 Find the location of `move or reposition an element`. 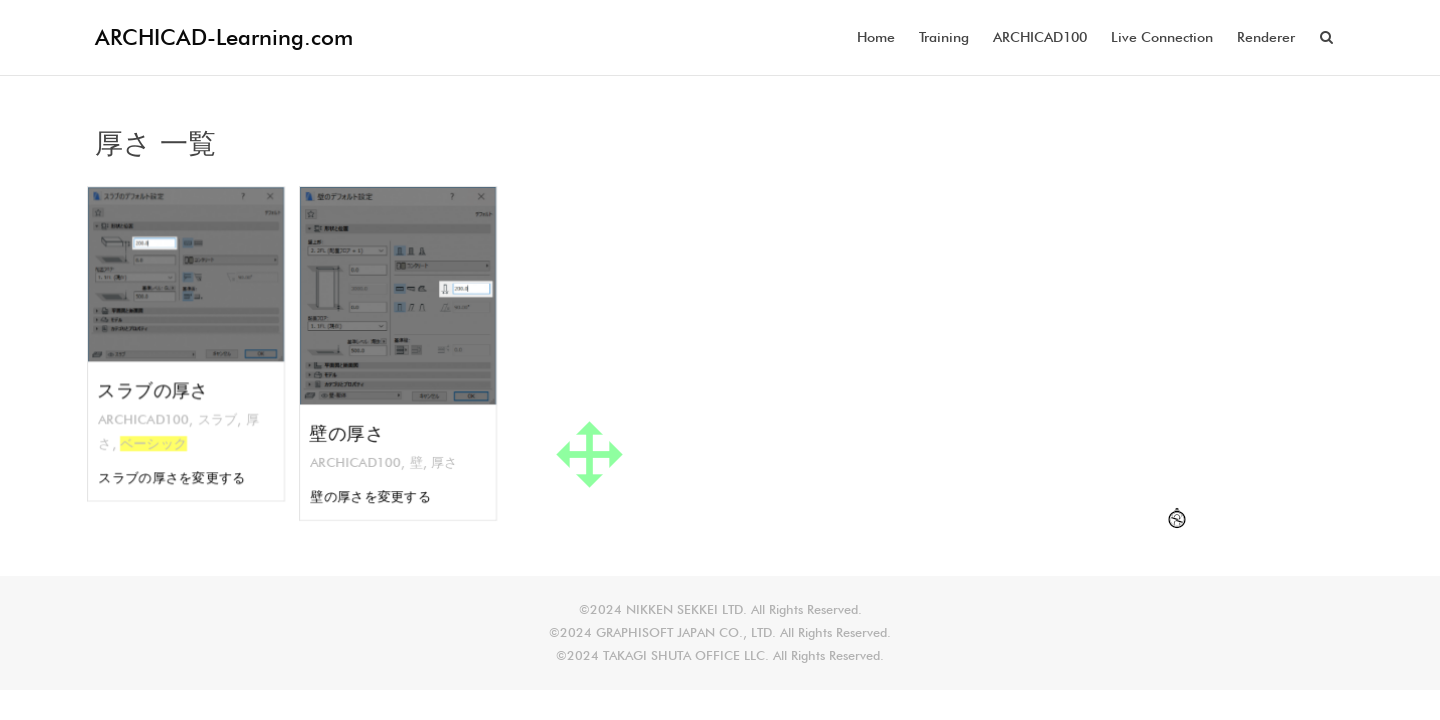

move or reposition an element is located at coordinates (589, 454).